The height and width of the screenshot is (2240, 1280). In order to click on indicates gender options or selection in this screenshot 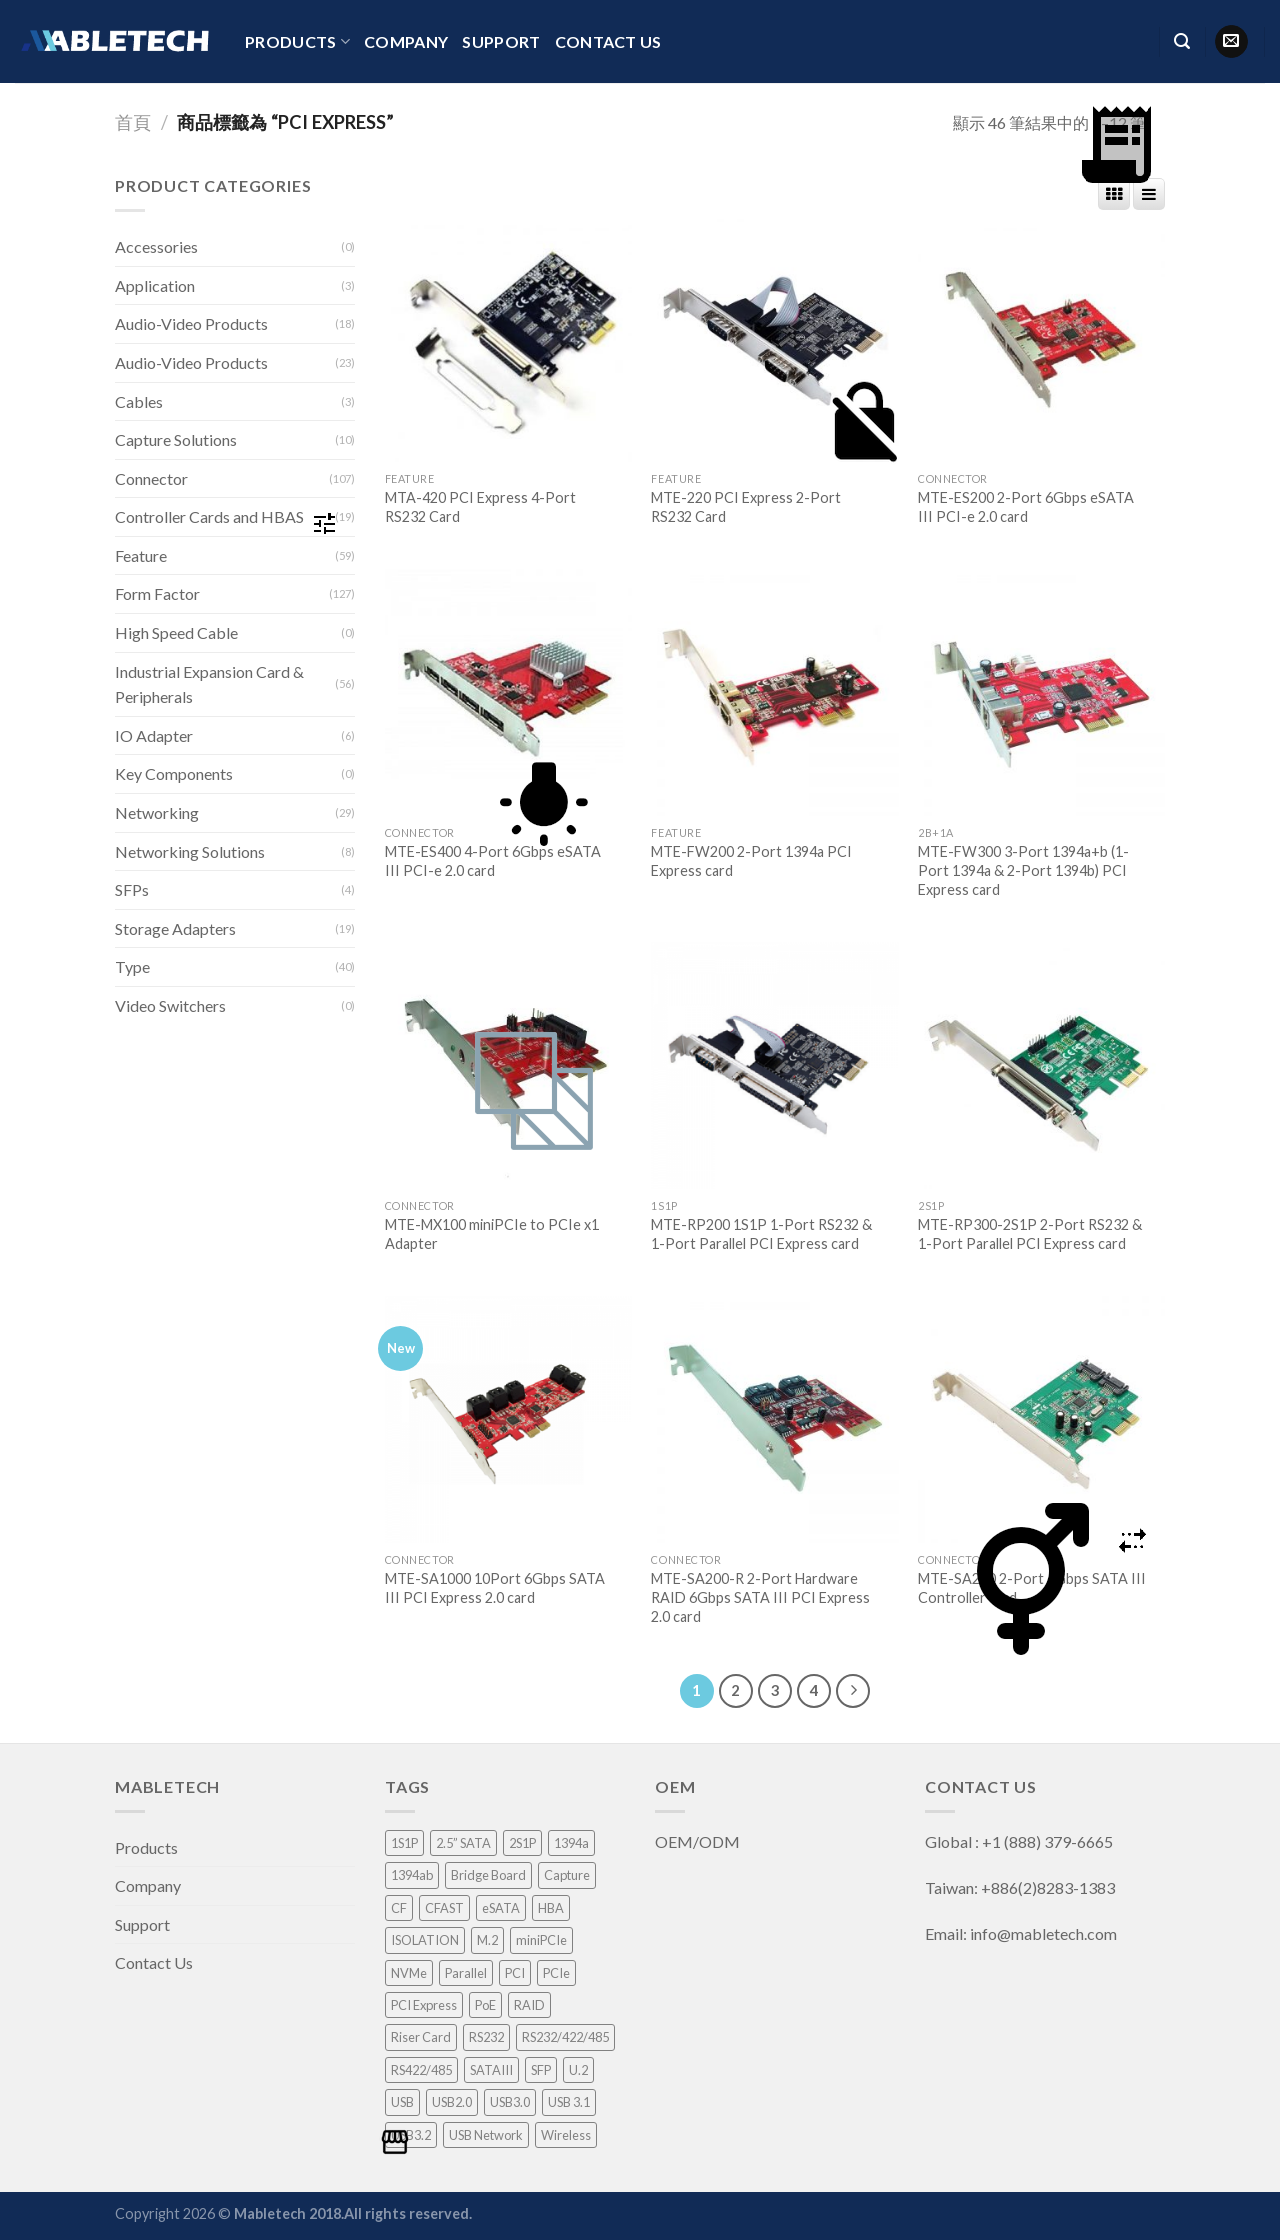, I will do `click(1025, 1583)`.